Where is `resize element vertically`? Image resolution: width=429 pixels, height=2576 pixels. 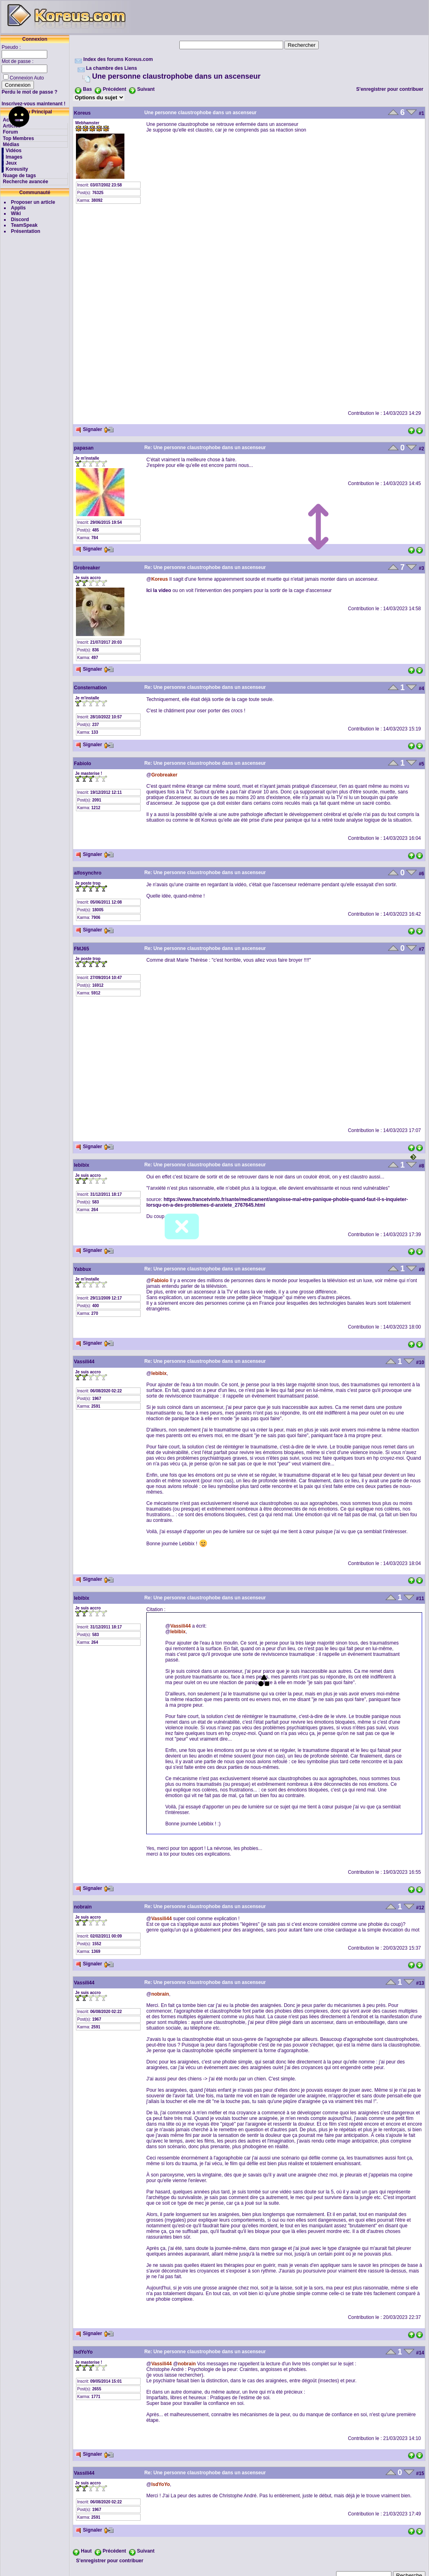 resize element vertically is located at coordinates (318, 527).